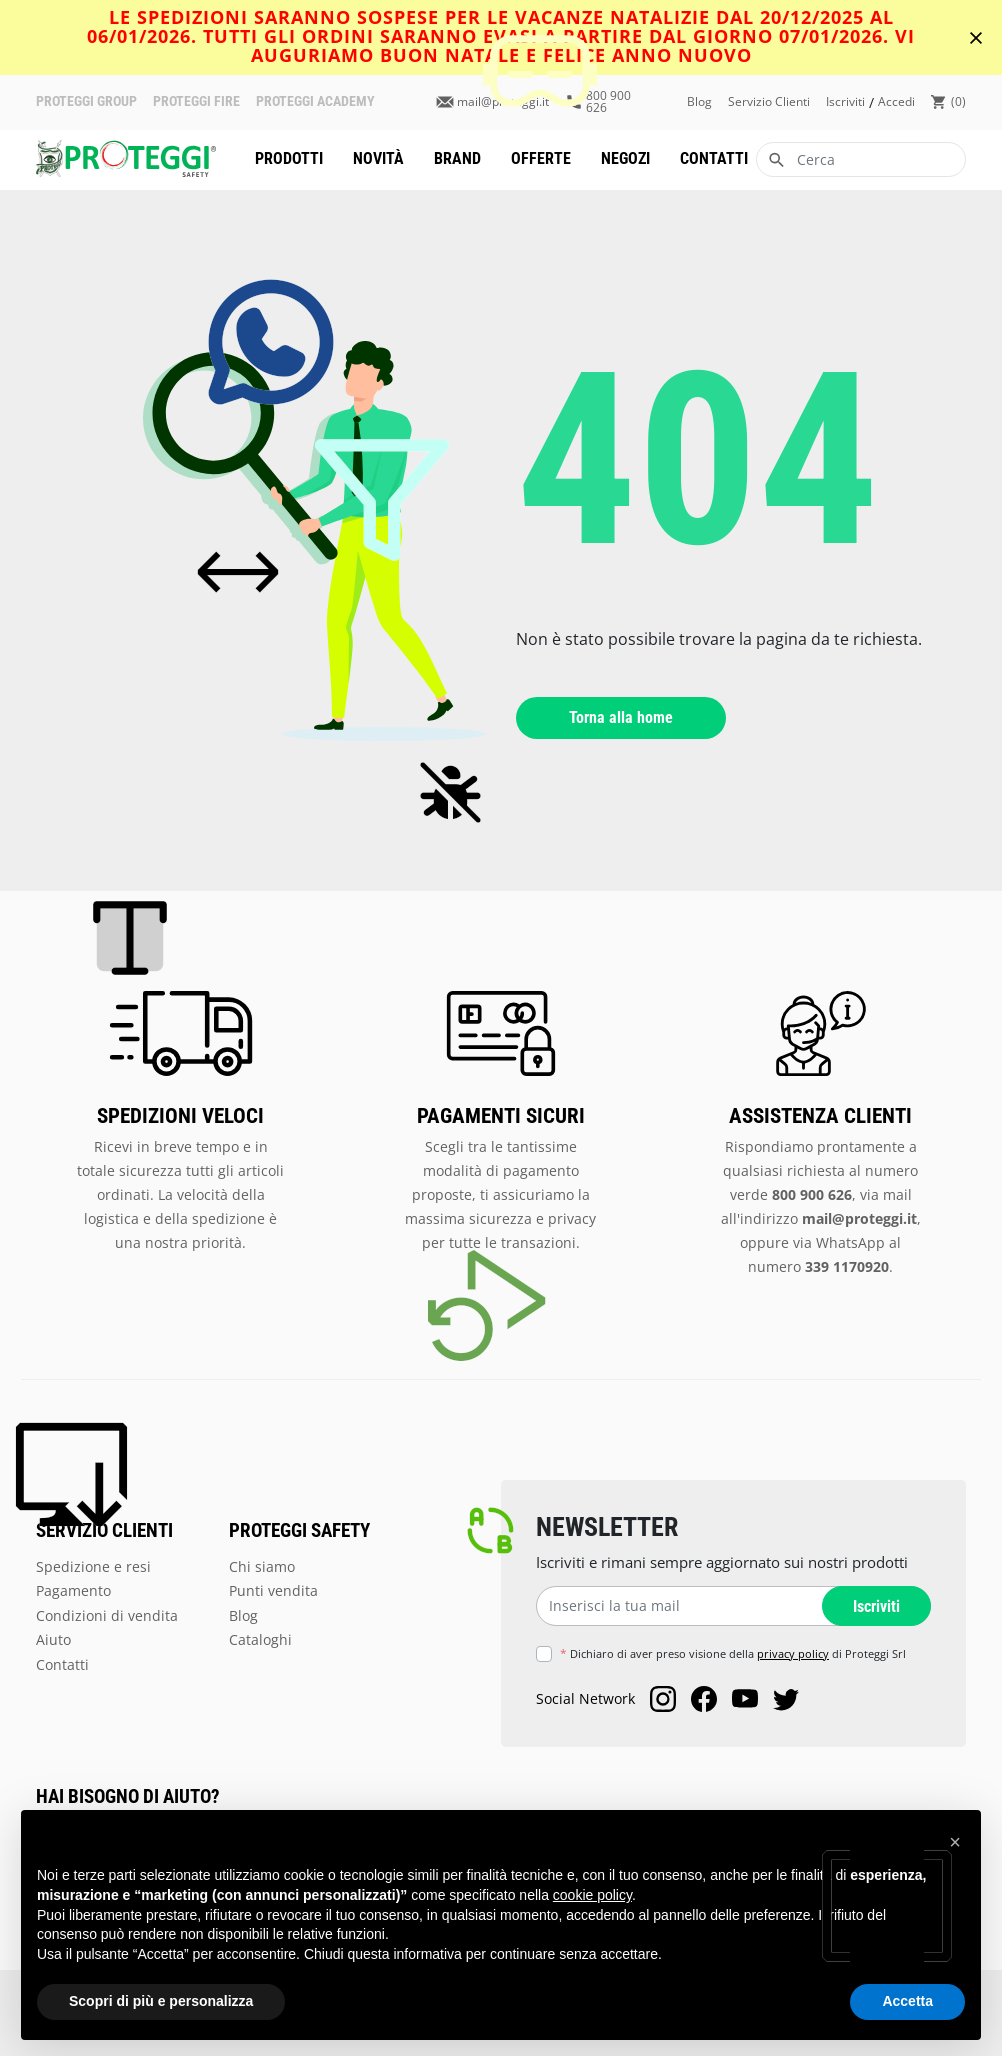 Image resolution: width=1002 pixels, height=2056 pixels. Describe the element at coordinates (71, 1470) in the screenshot. I see `download file to desktop` at that location.